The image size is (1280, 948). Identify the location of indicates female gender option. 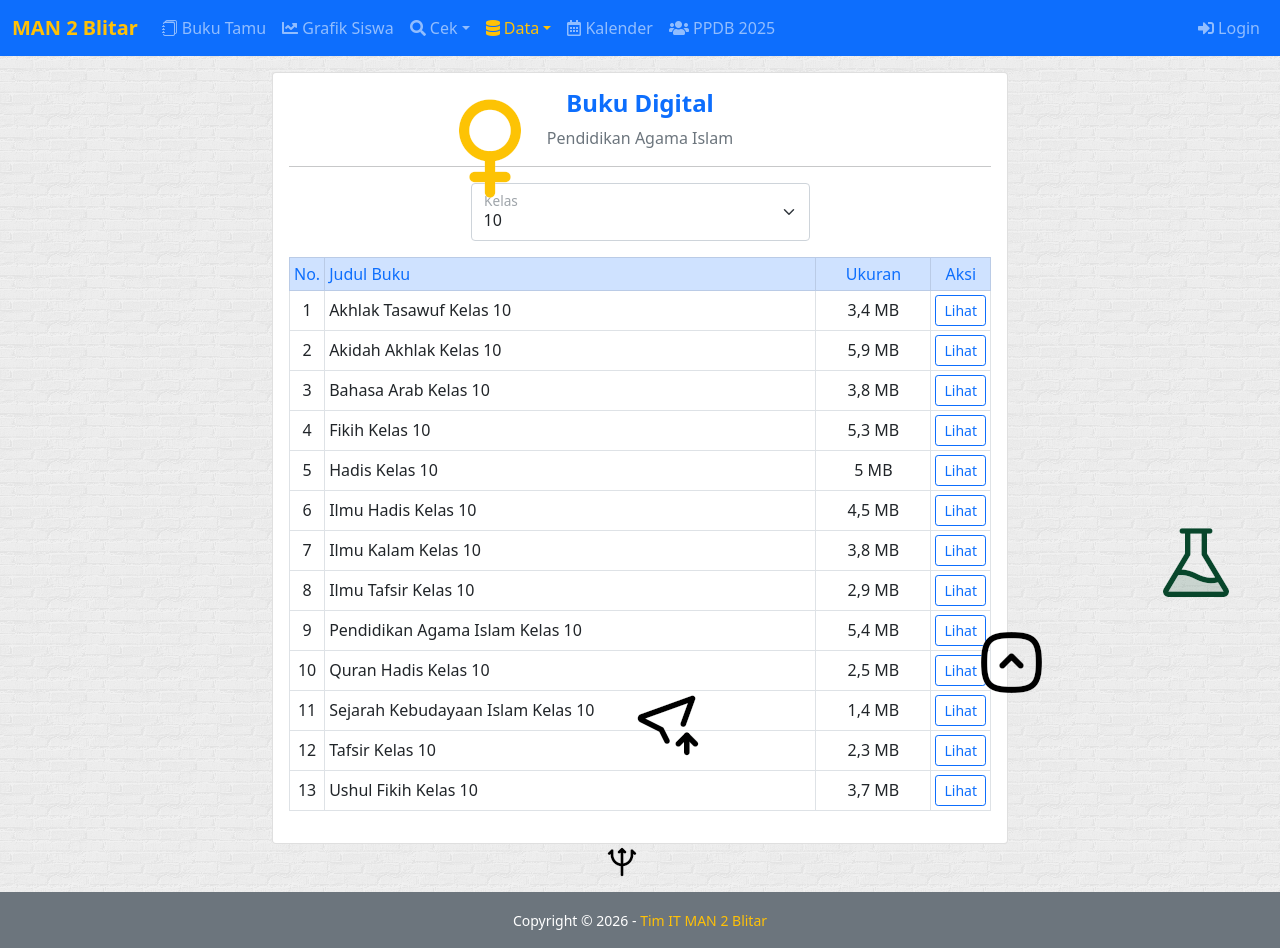
(490, 146).